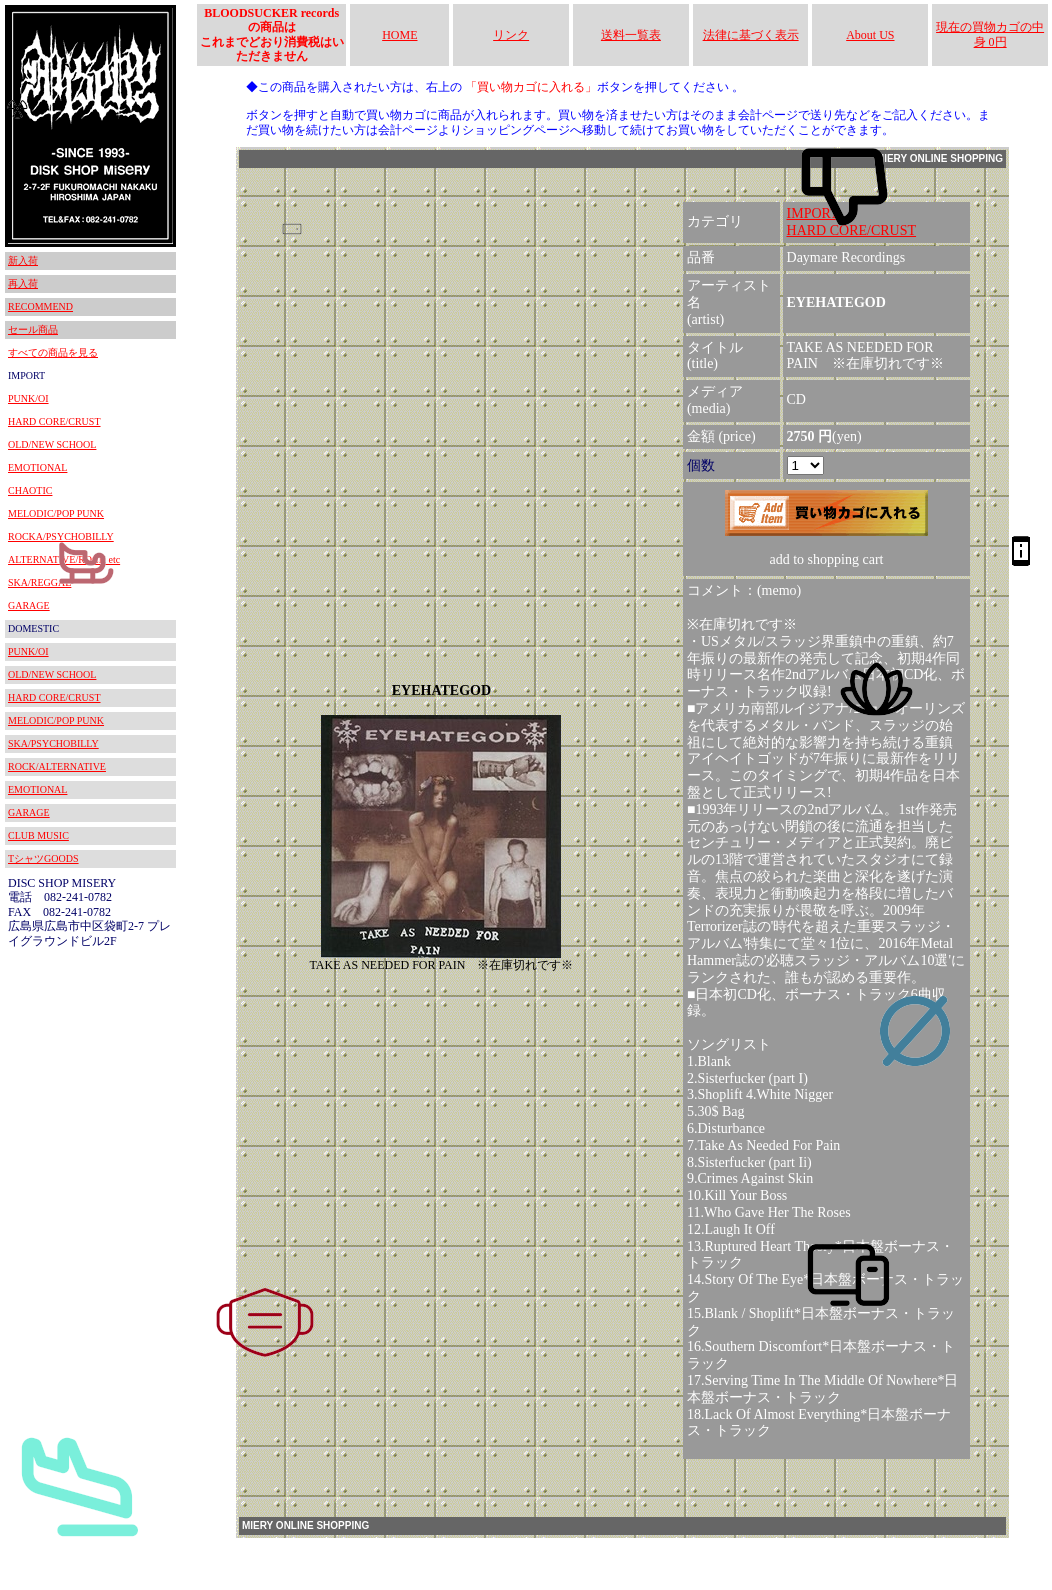 The width and height of the screenshot is (1052, 1590). What do you see at coordinates (915, 1031) in the screenshot?
I see `indicates an empty or null value` at bounding box center [915, 1031].